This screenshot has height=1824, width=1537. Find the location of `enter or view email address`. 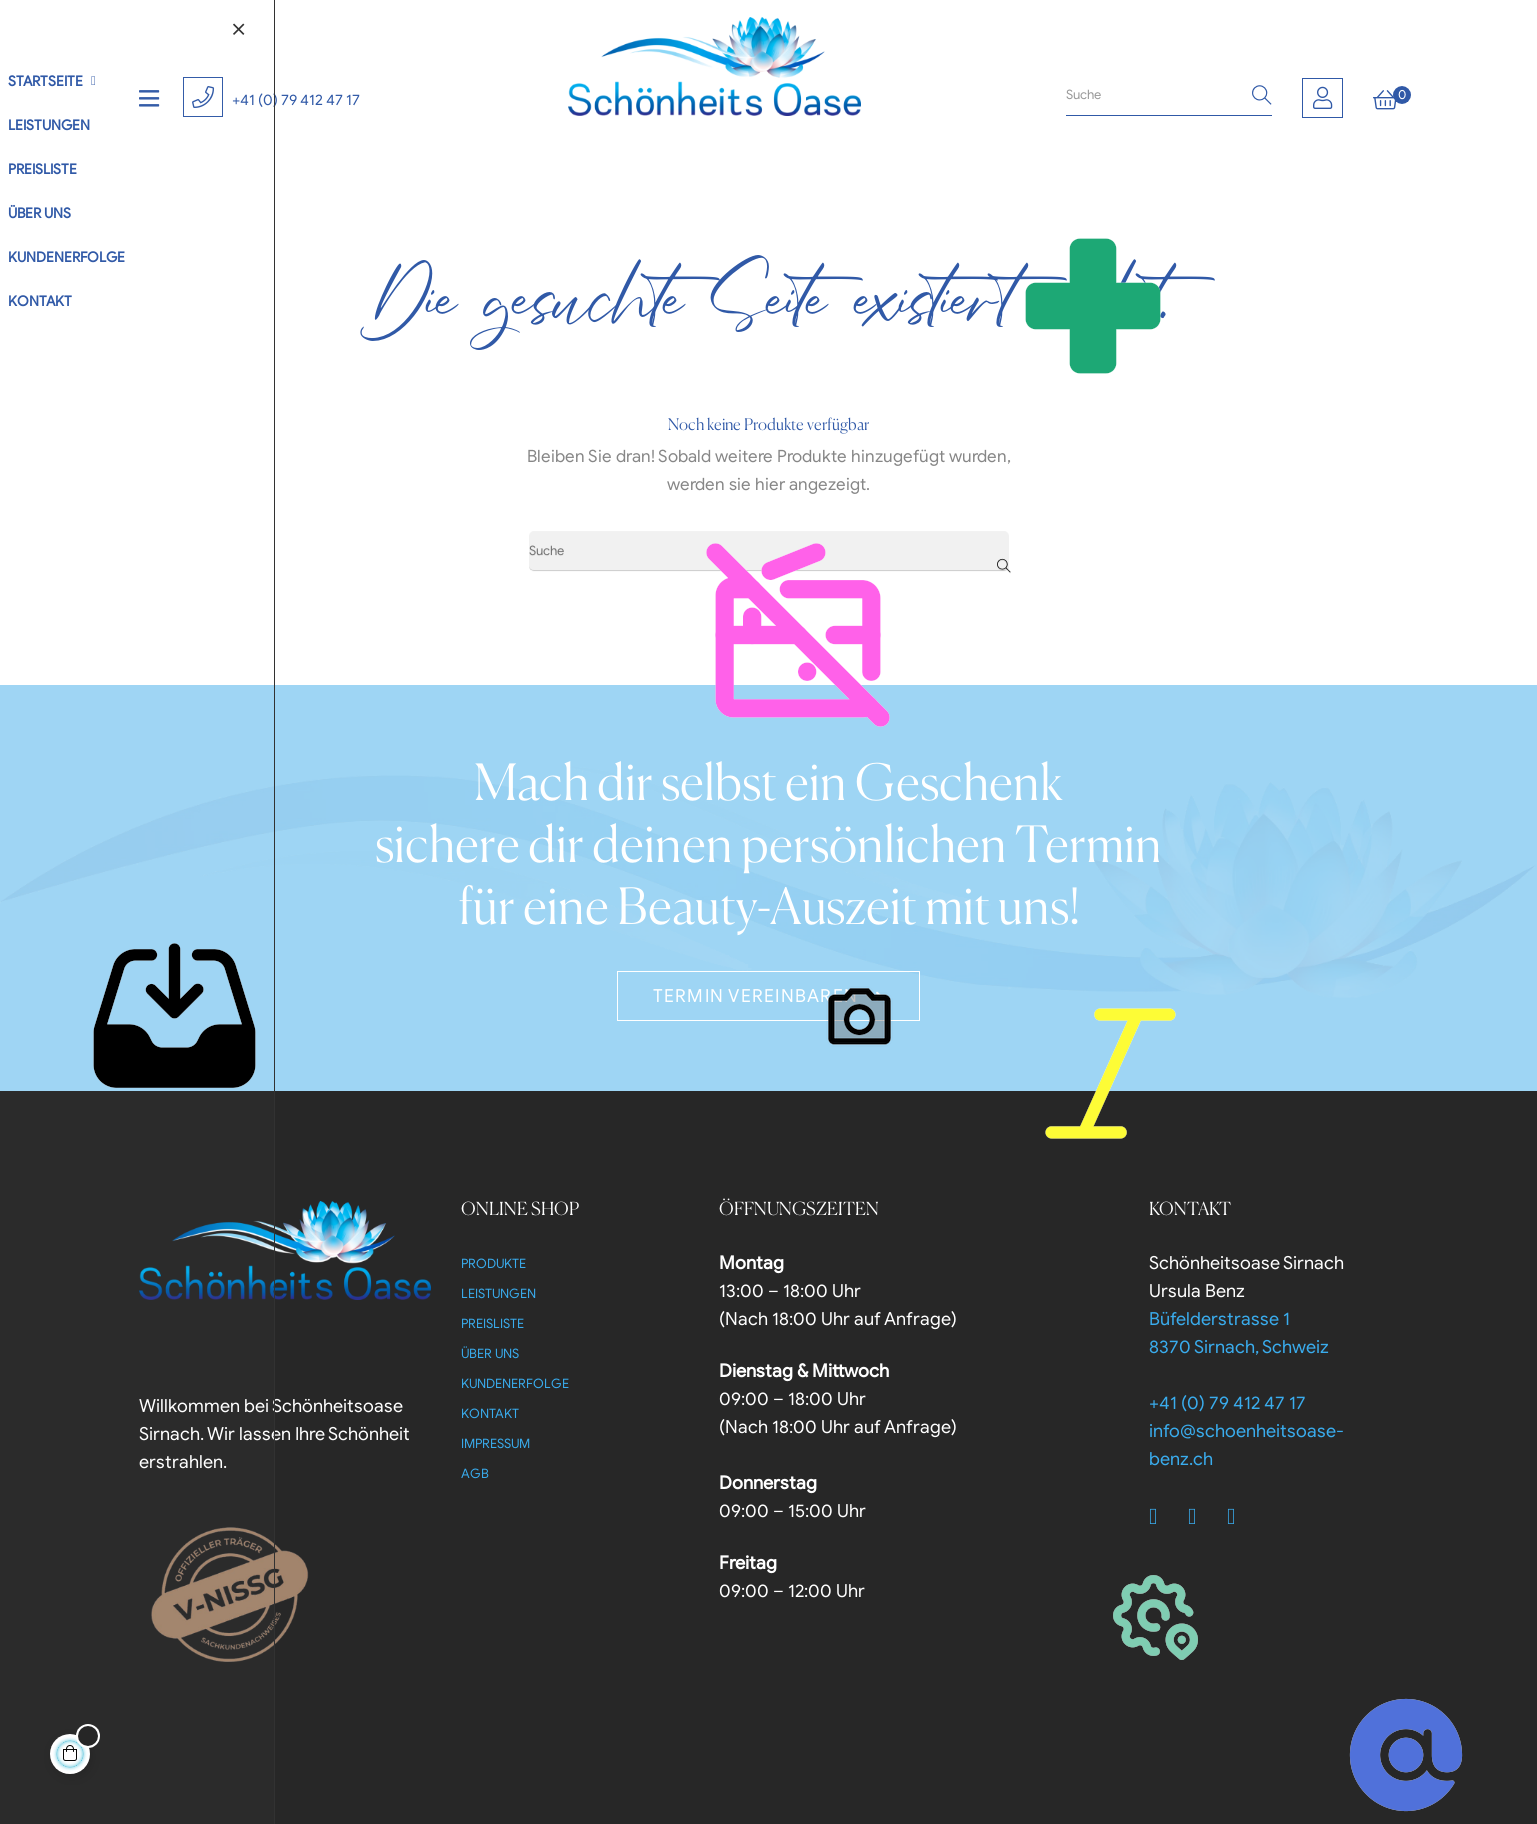

enter or view email address is located at coordinates (1406, 1755).